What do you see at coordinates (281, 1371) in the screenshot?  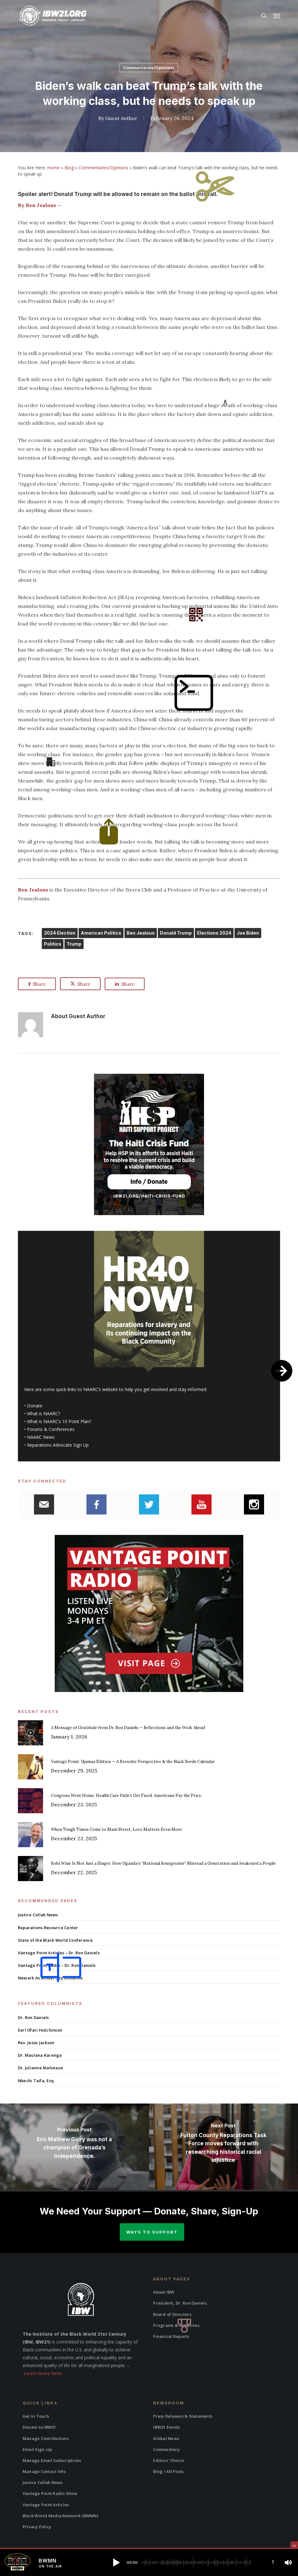 I see `proceed to the next step` at bounding box center [281, 1371].